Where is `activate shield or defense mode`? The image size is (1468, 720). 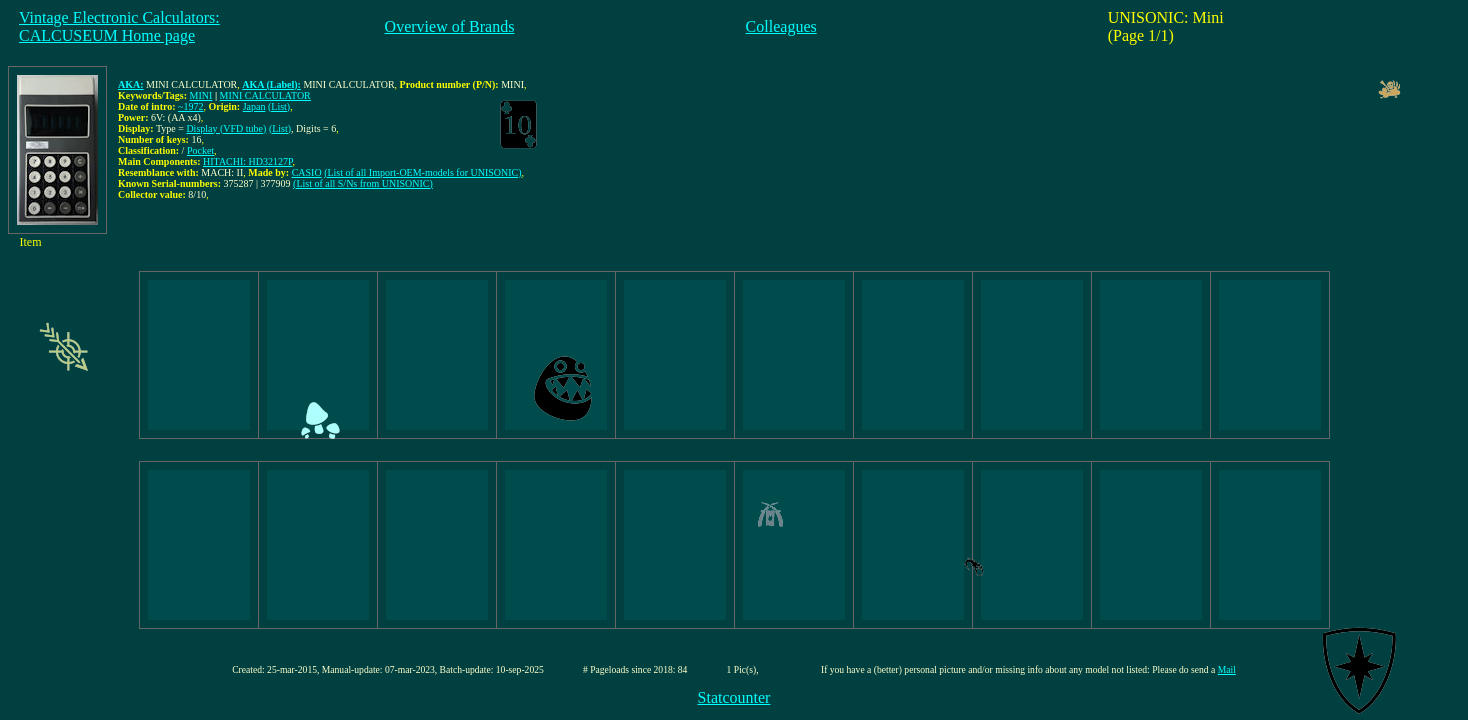 activate shield or defense mode is located at coordinates (1359, 671).